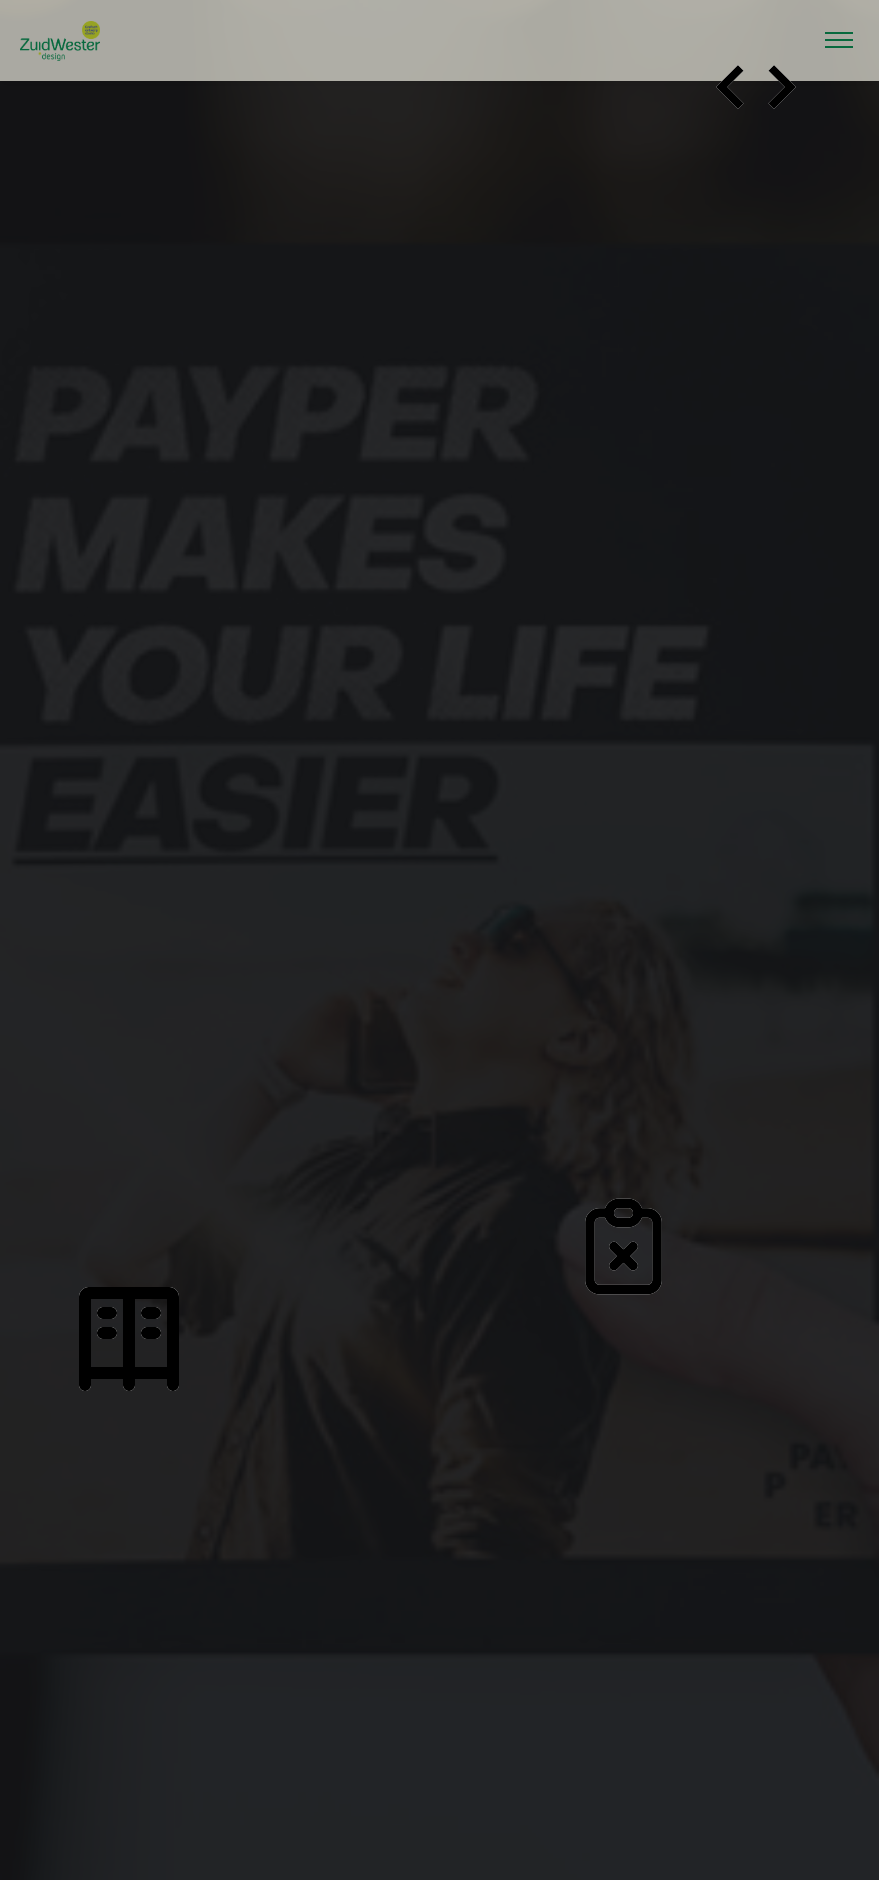  I want to click on access storage lockers, so click(129, 1337).